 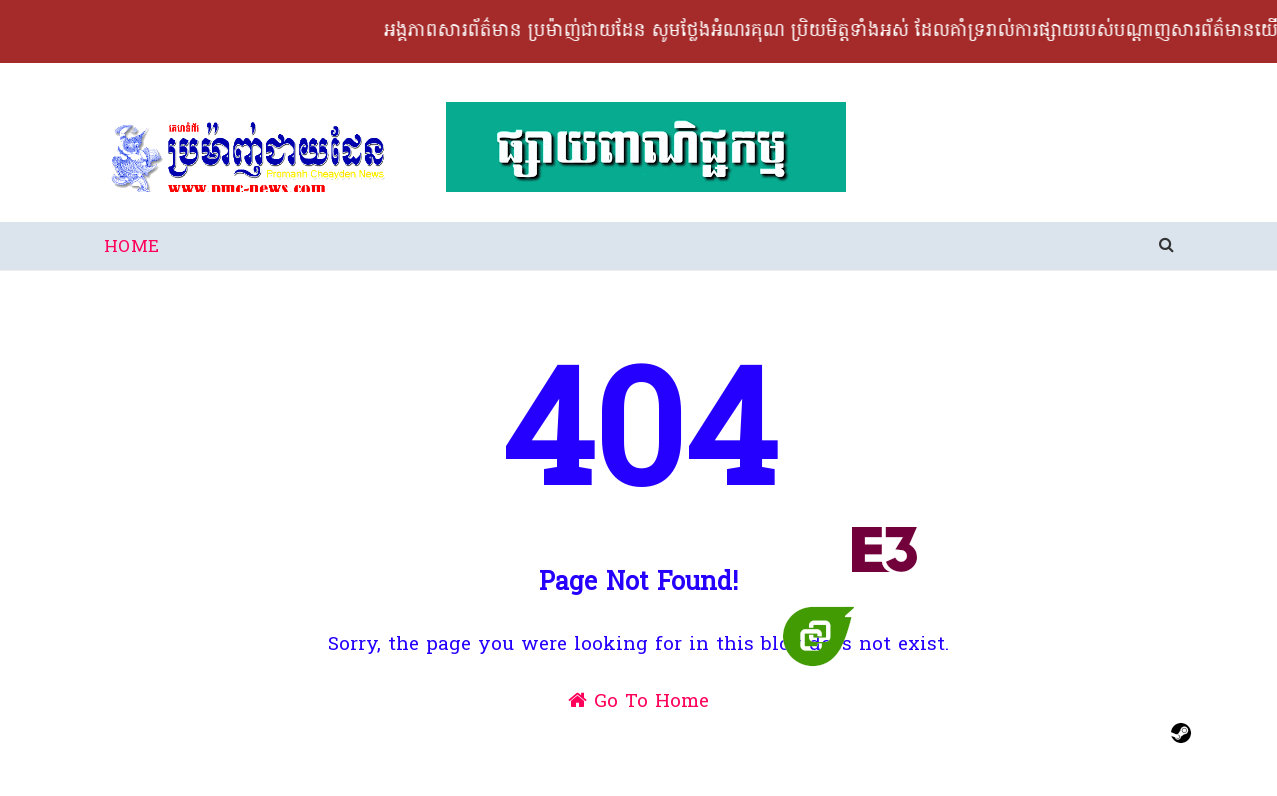 I want to click on linkfire logo, so click(x=818, y=636).